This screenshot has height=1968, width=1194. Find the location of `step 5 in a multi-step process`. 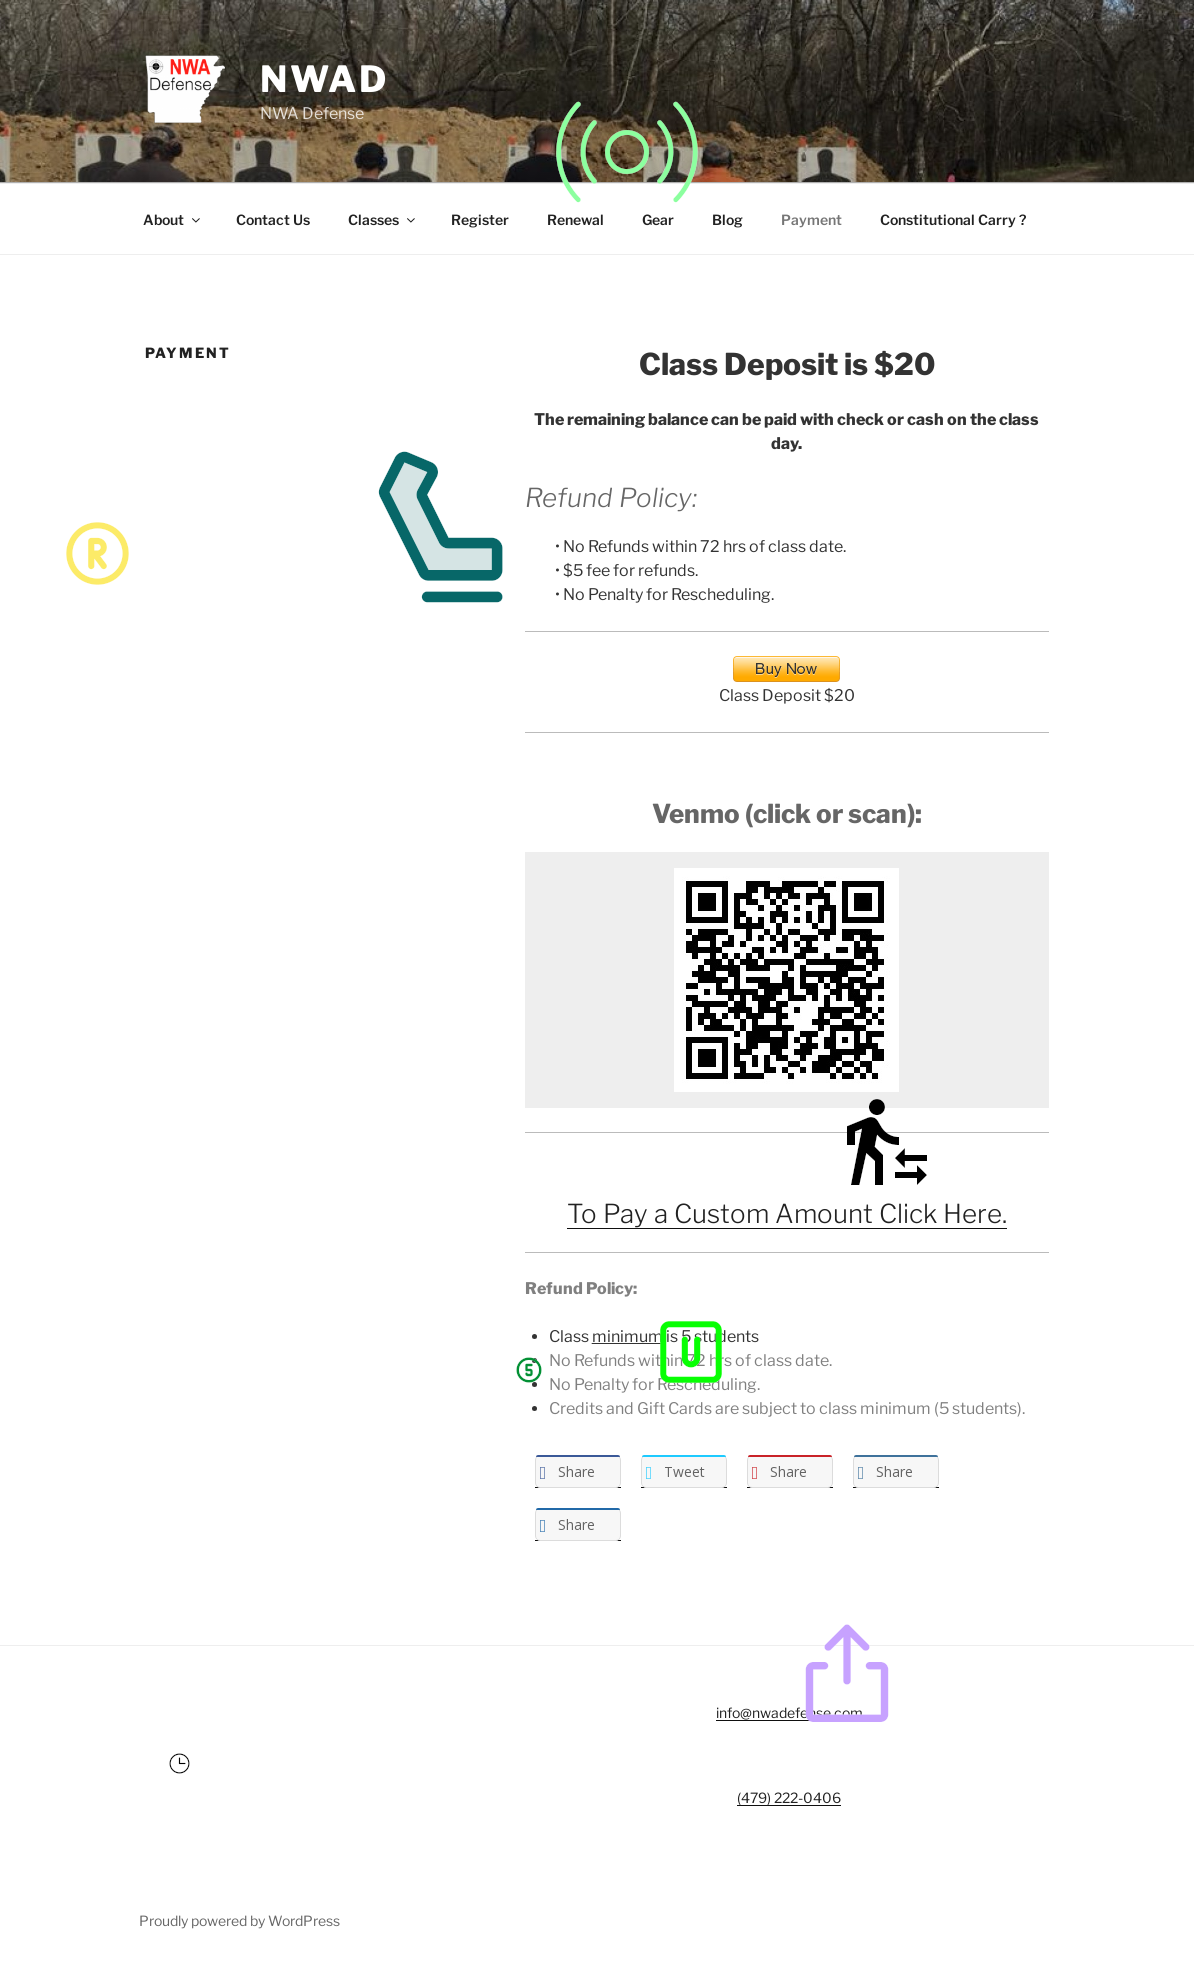

step 5 in a multi-step process is located at coordinates (529, 1370).